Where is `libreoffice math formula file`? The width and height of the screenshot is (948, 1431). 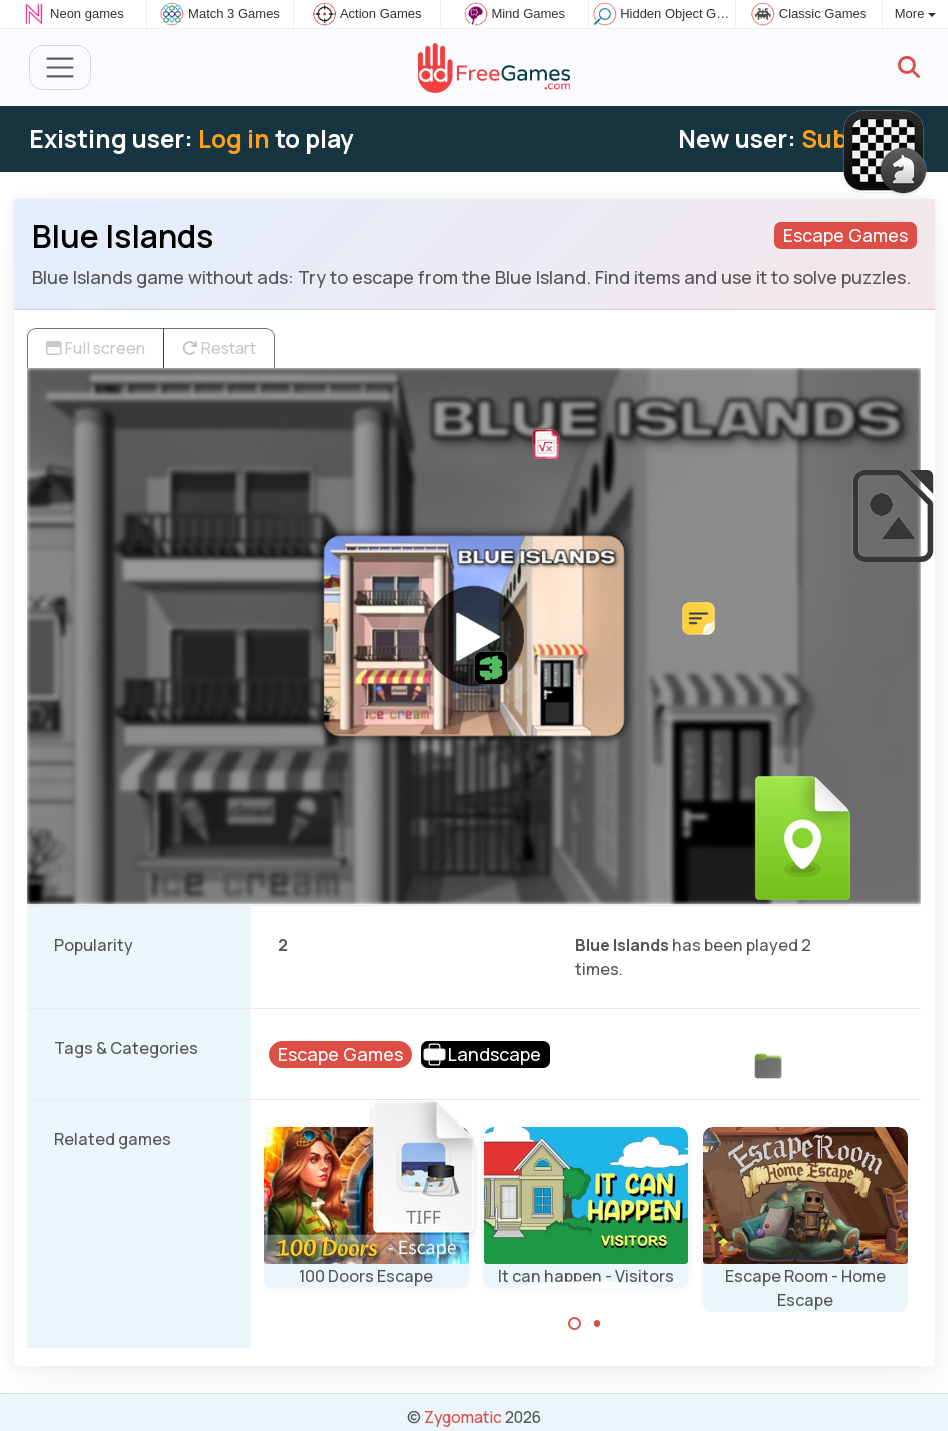
libreoffice math formula file is located at coordinates (546, 444).